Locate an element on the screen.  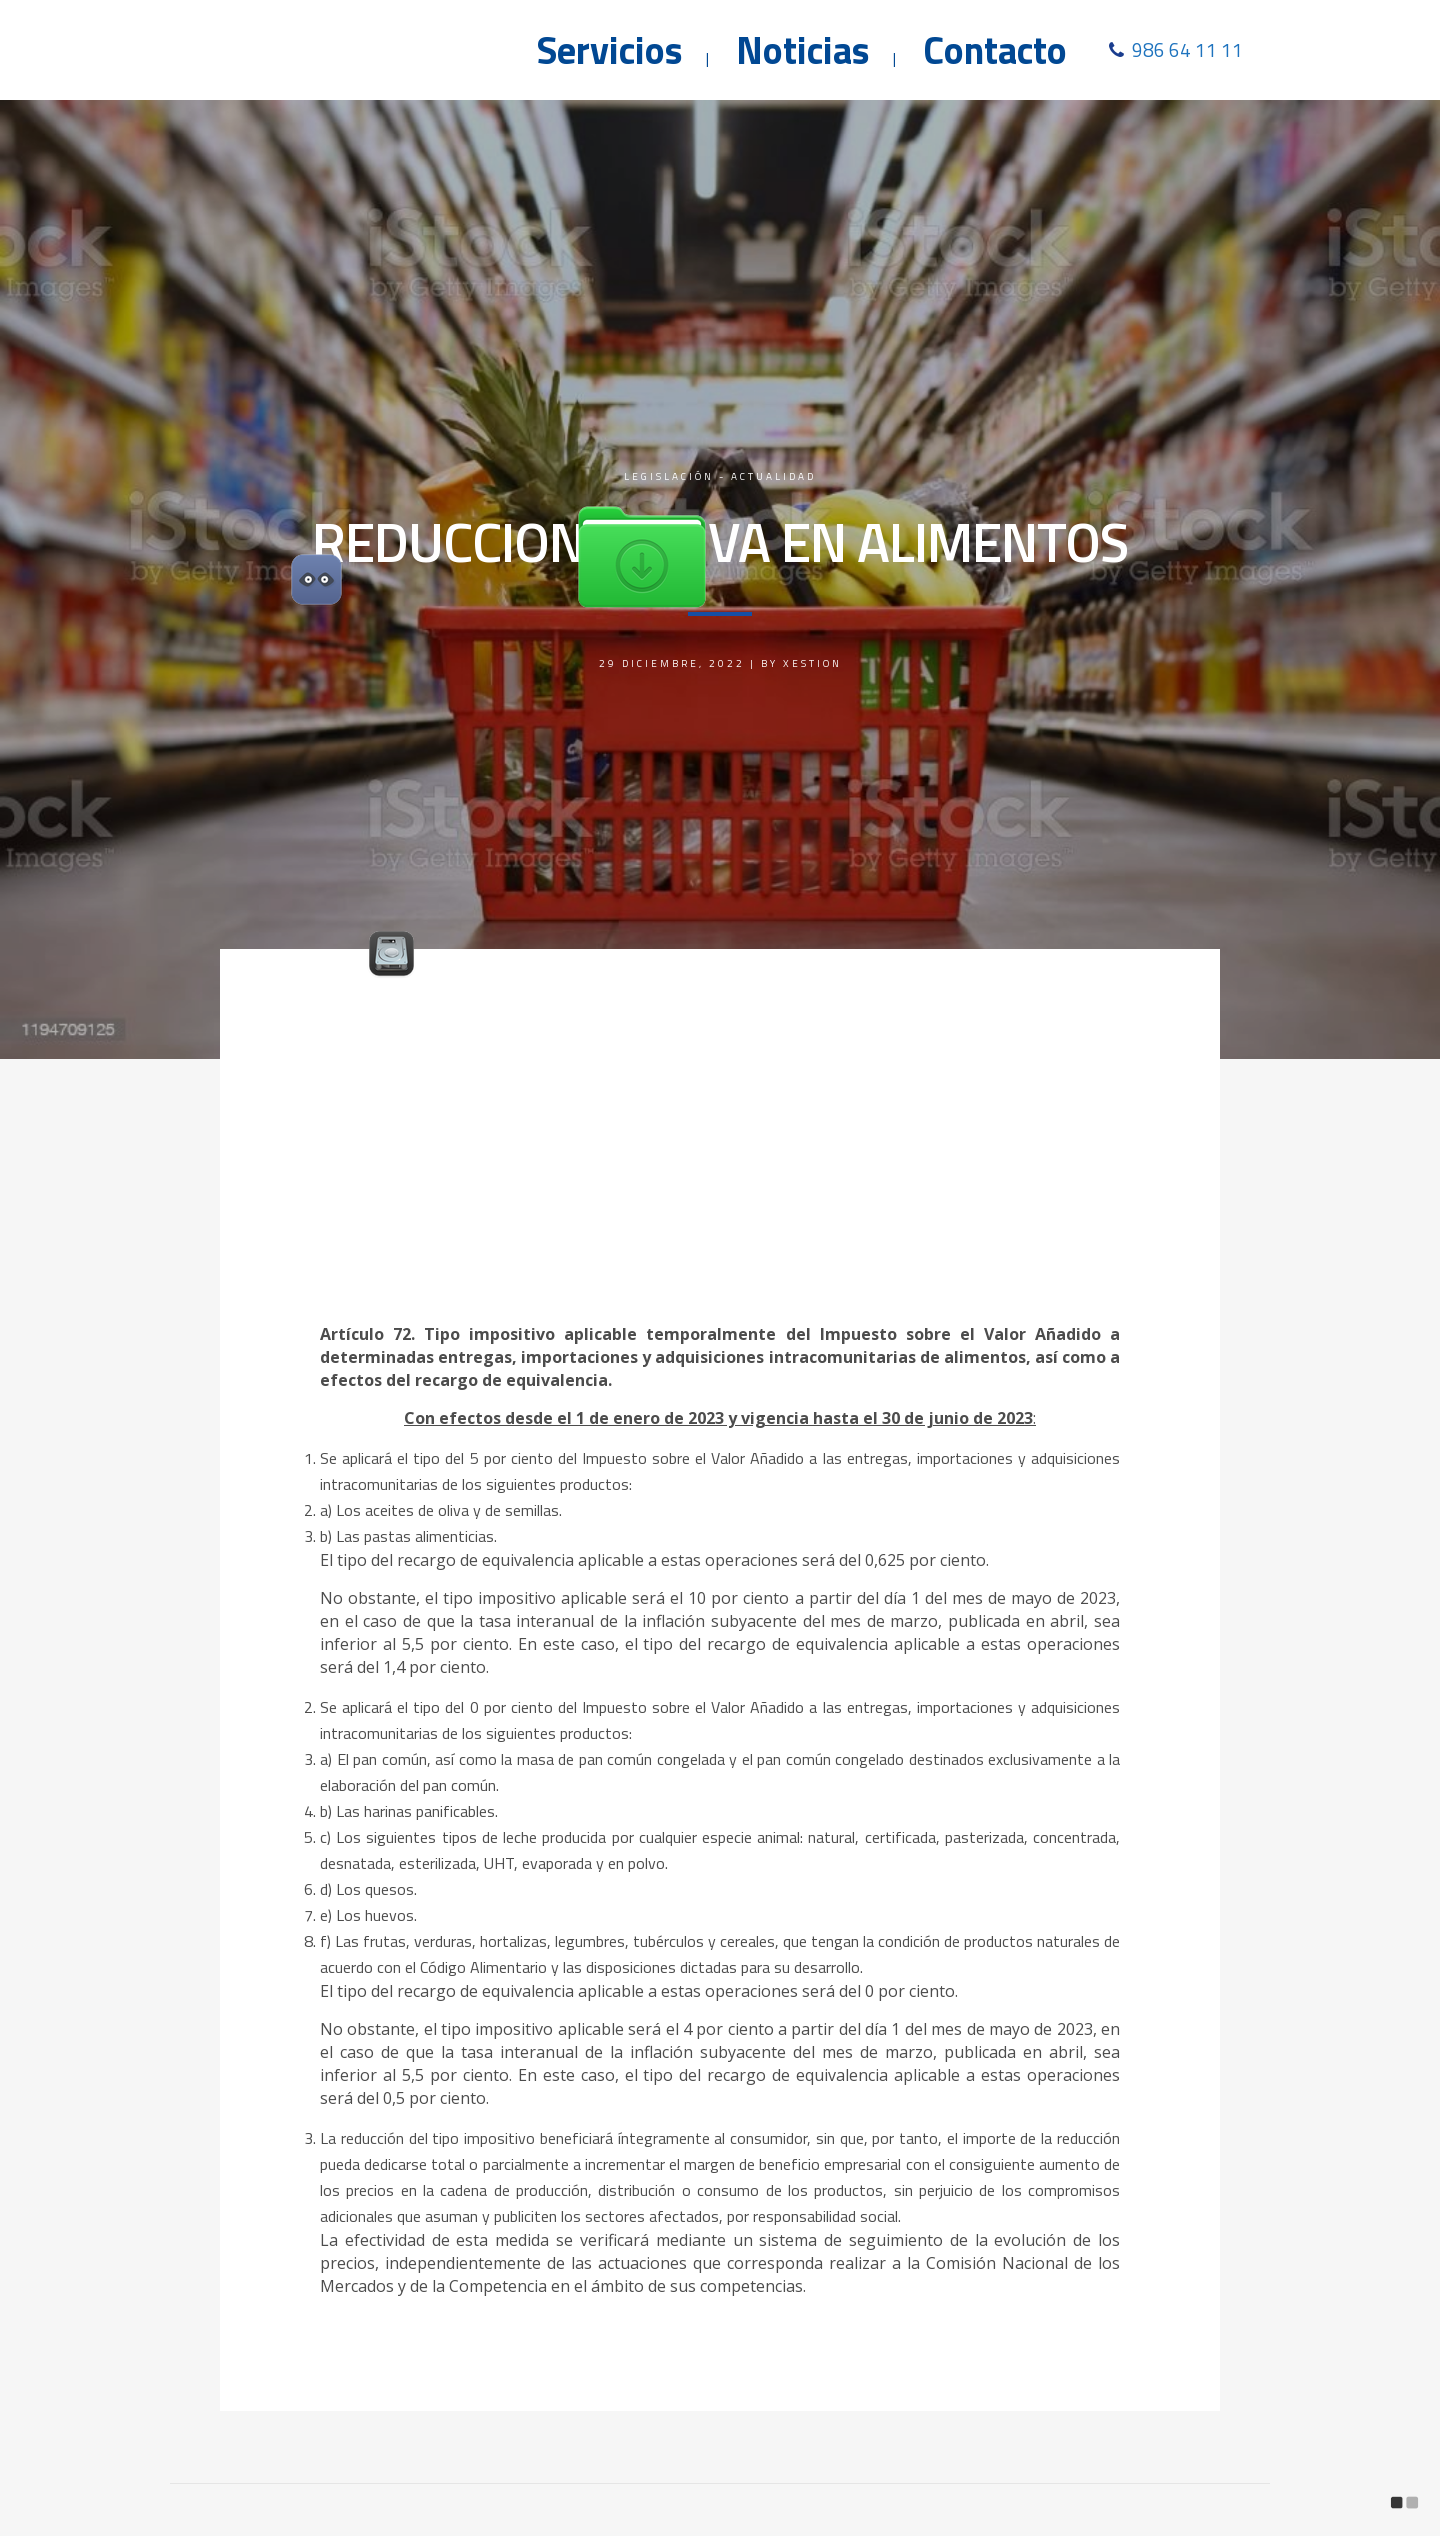
open mockoon api mocking application is located at coordinates (316, 579).